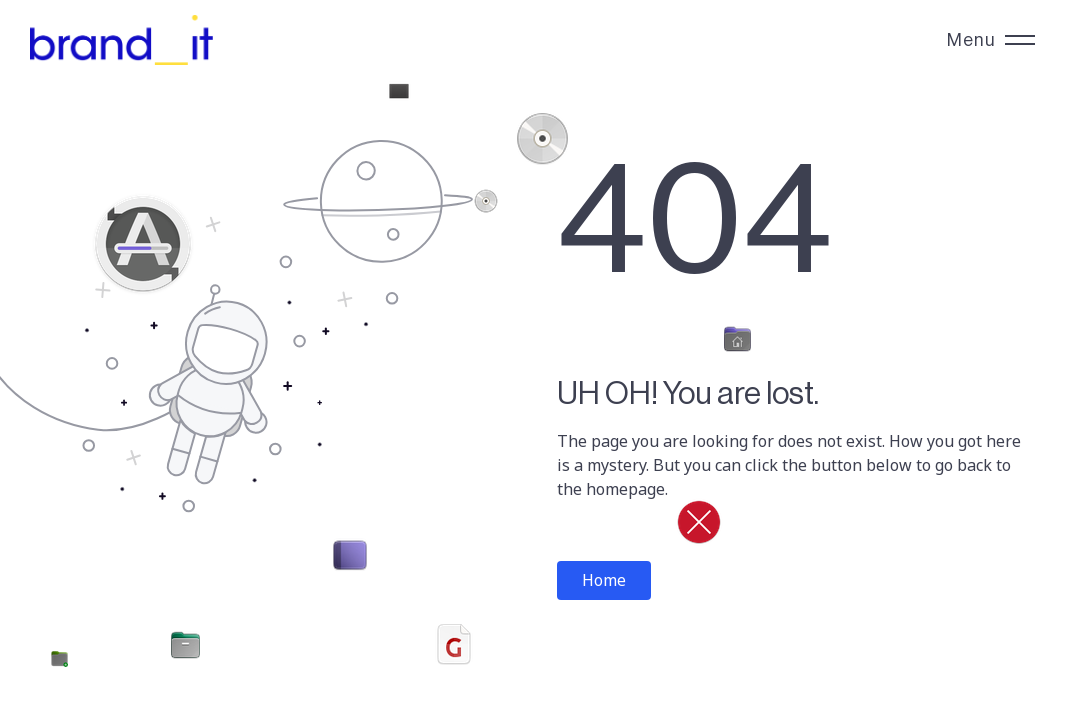  I want to click on access your home folder, so click(737, 338).